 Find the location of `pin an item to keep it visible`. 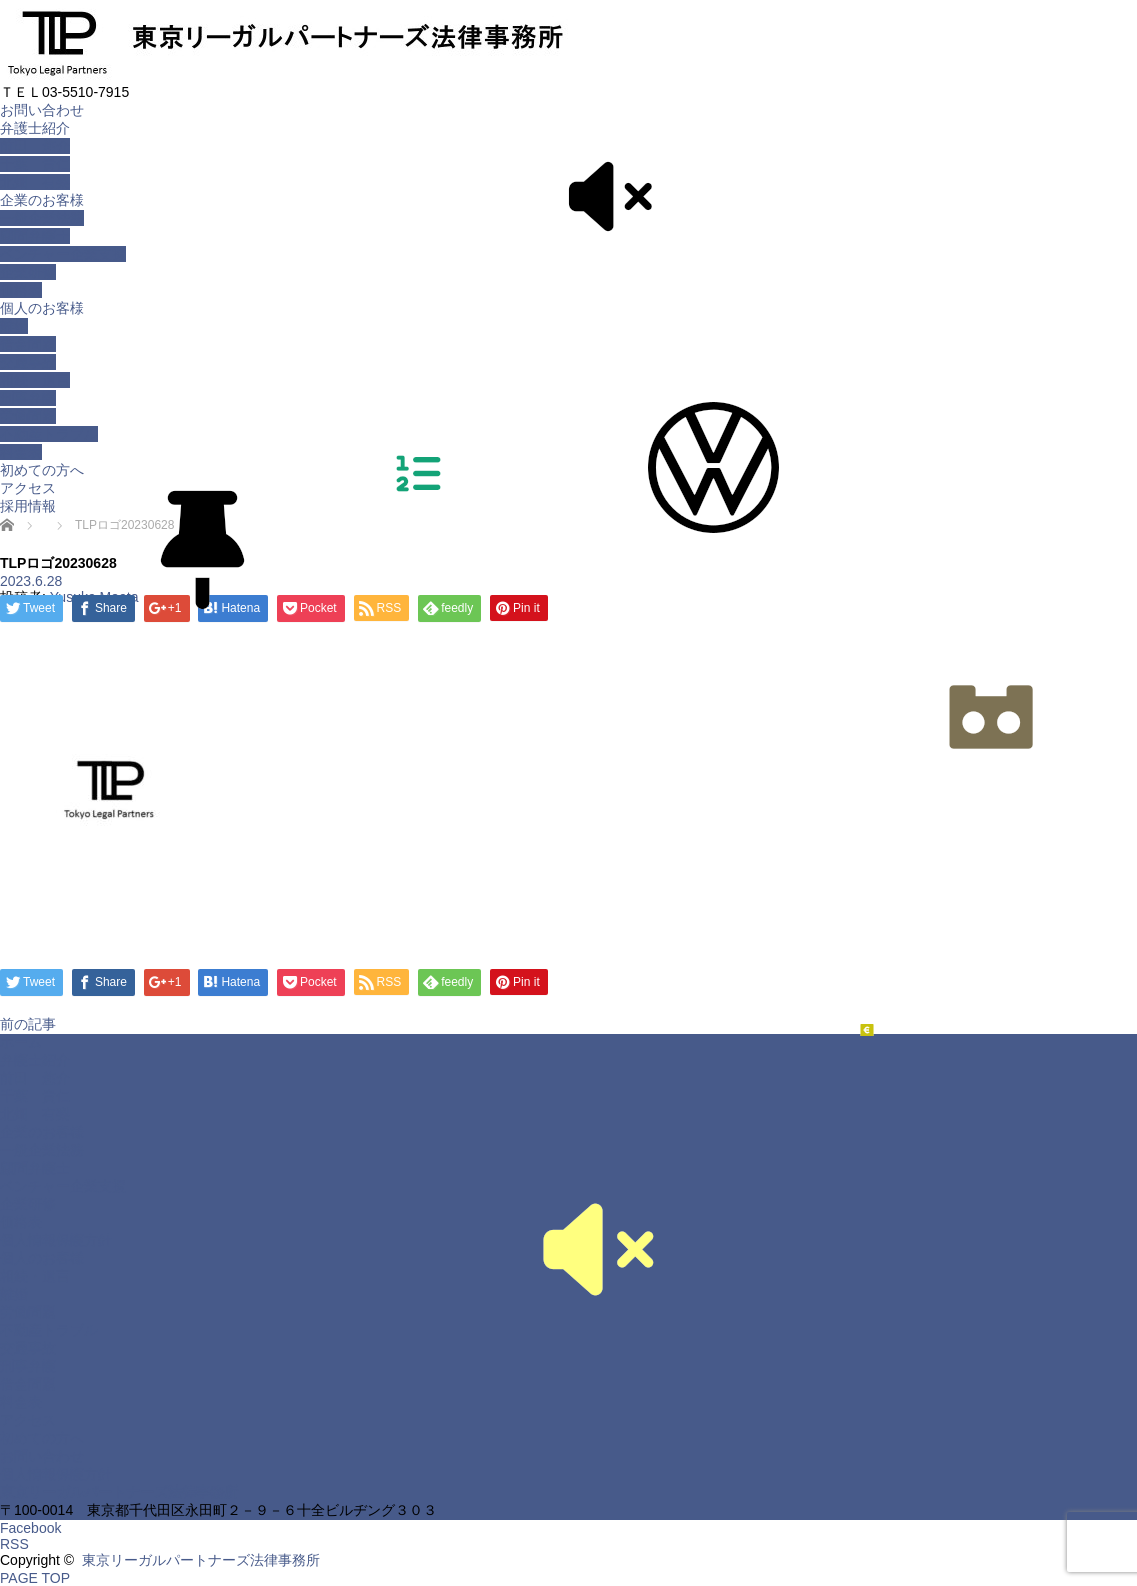

pin an item to keep it visible is located at coordinates (202, 546).